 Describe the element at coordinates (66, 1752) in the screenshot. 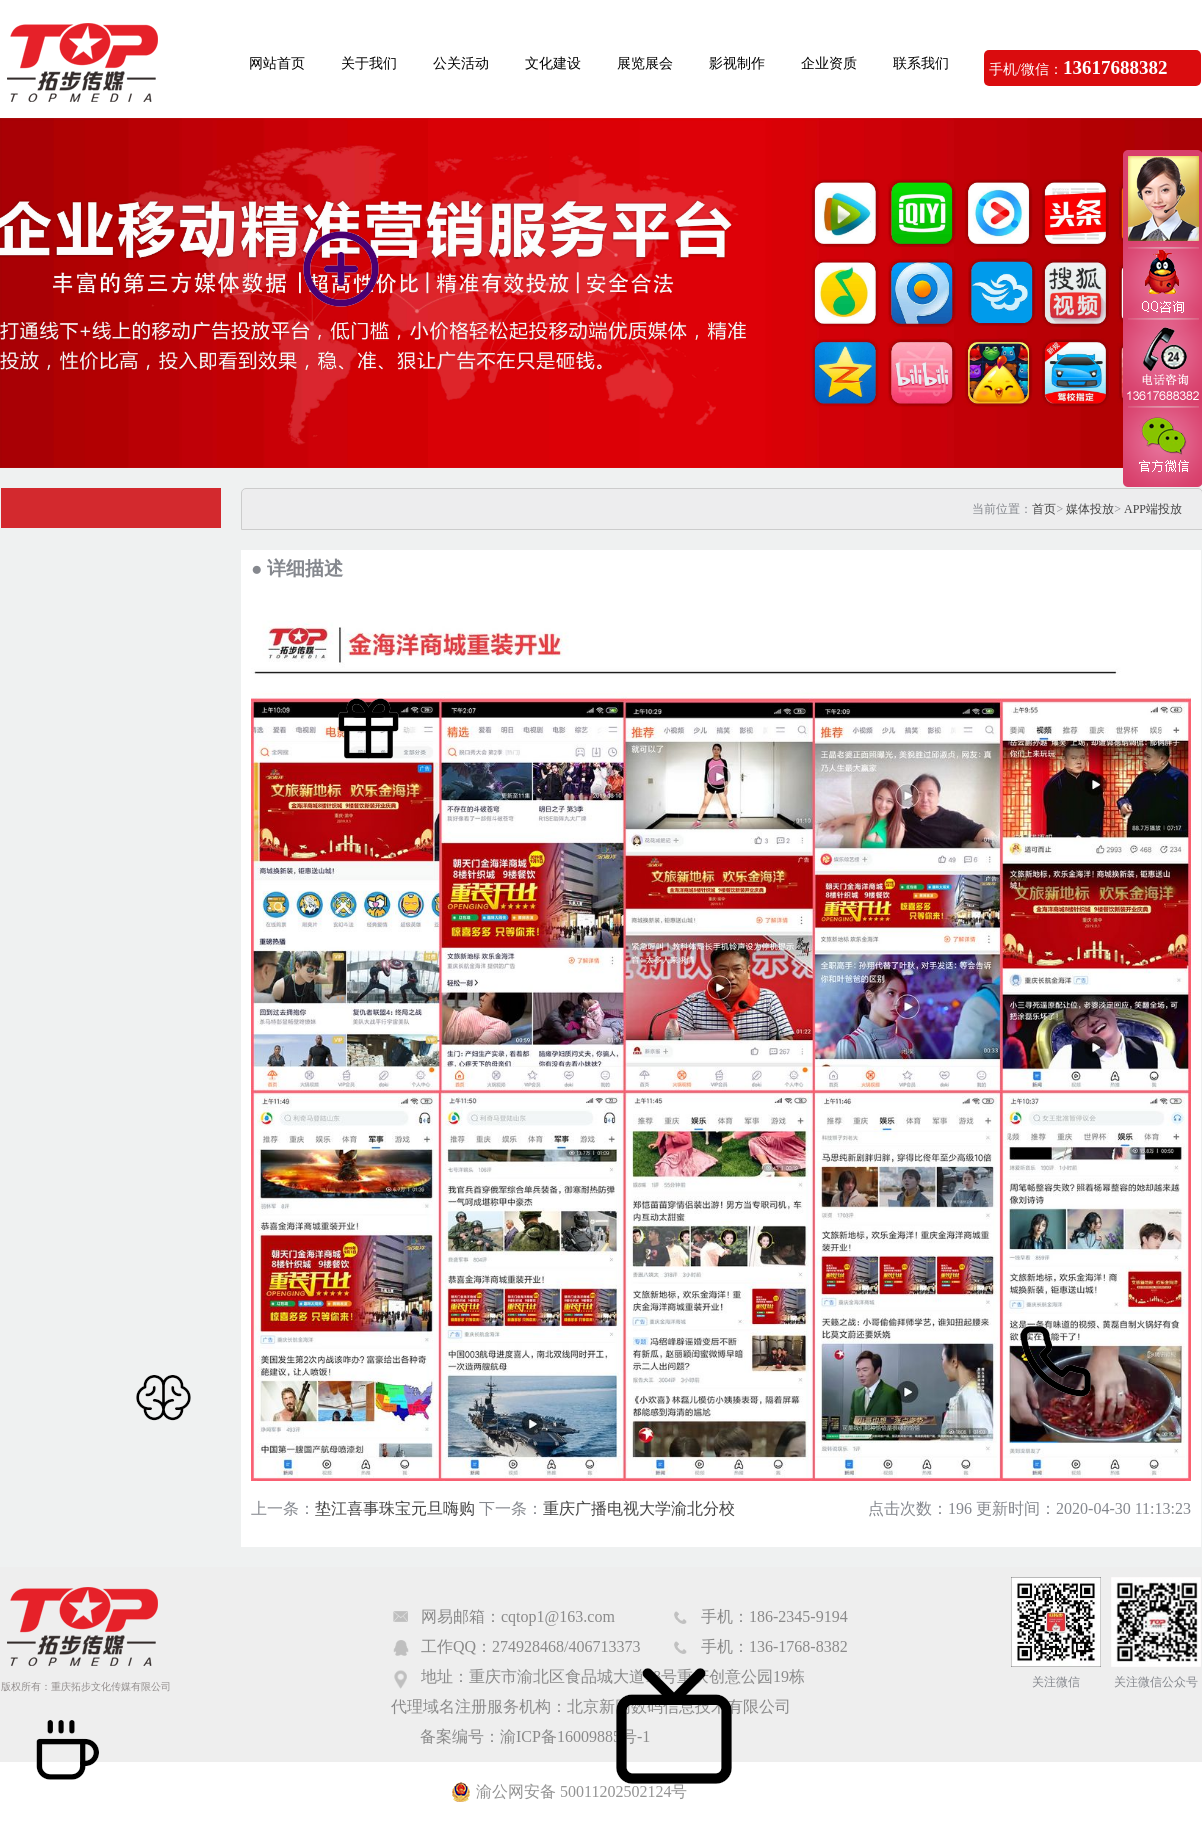

I see `find nearby coffee shops or cafes` at that location.